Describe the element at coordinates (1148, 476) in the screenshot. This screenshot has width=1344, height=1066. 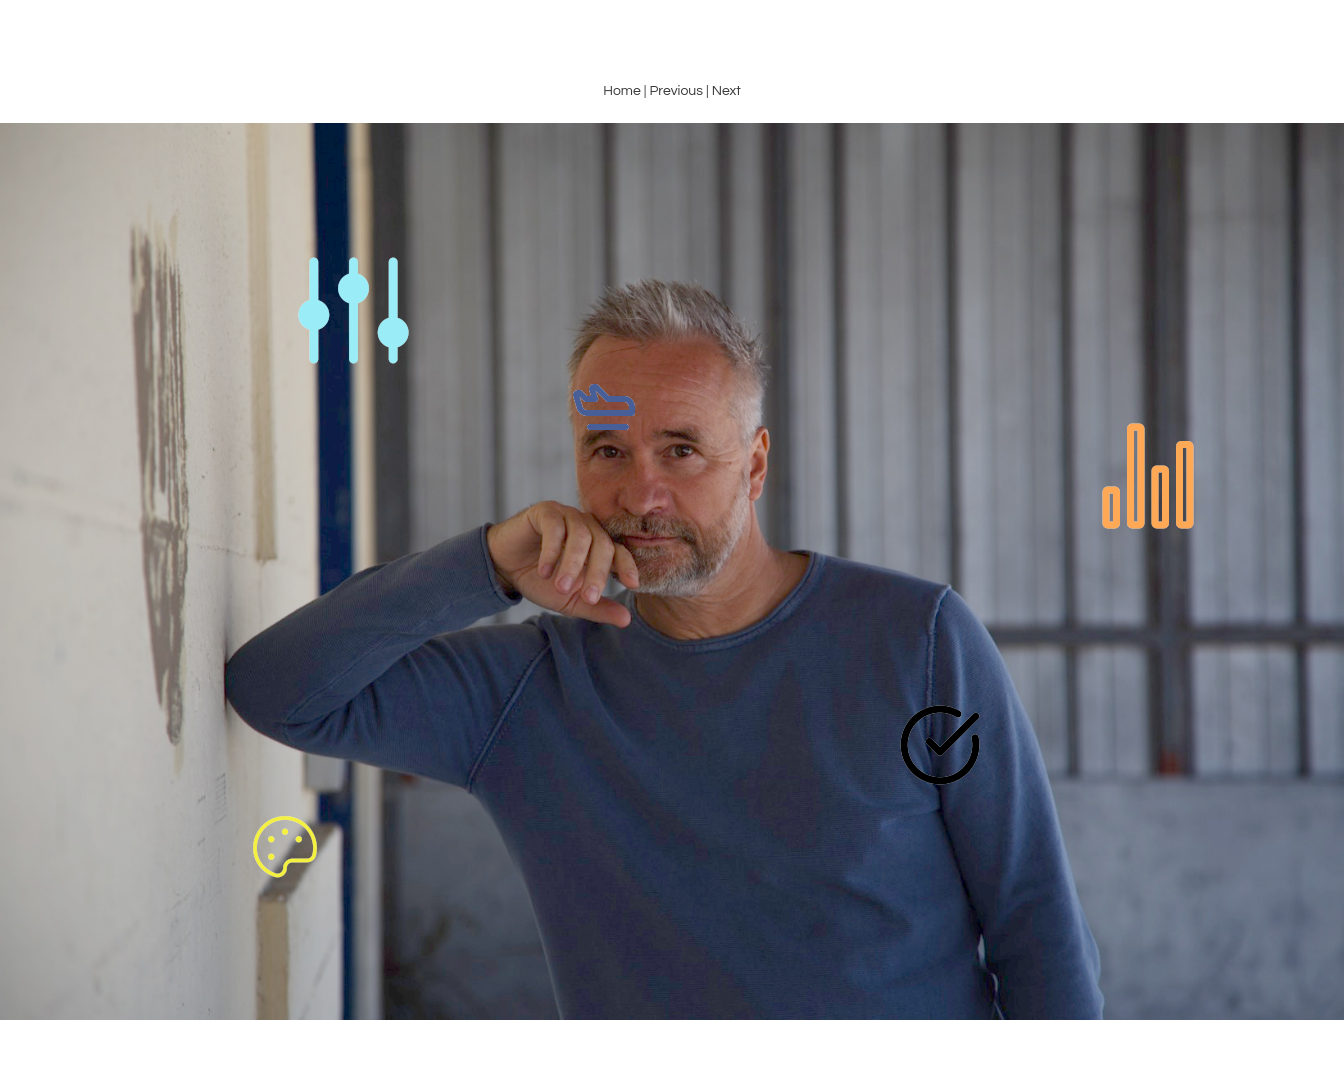
I see `view statistics and analytics` at that location.